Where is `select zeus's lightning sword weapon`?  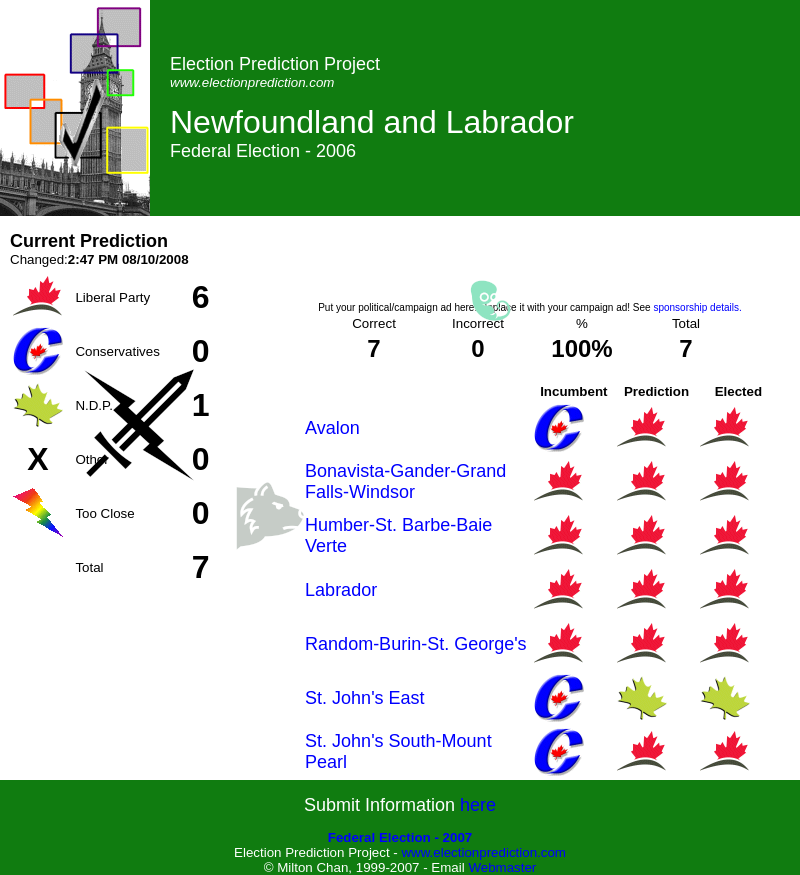 select zeus's lightning sword weapon is located at coordinates (138, 424).